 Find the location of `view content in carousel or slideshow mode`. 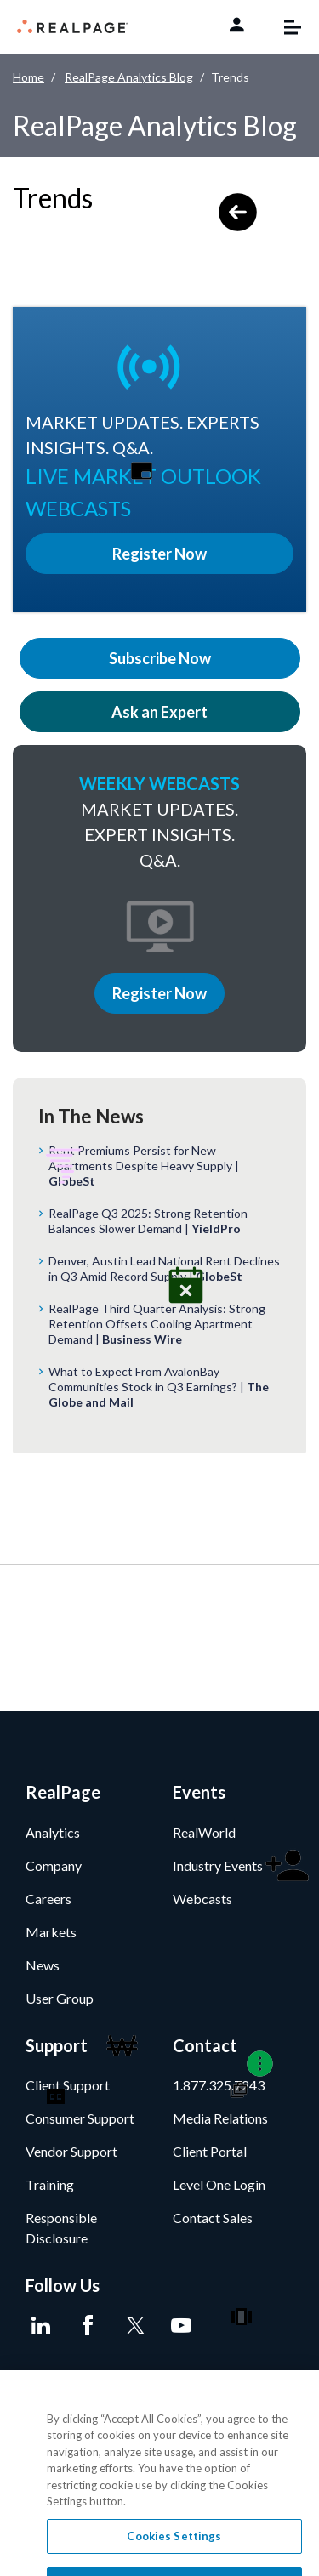

view content in carousel or slideshow mode is located at coordinates (241, 2317).